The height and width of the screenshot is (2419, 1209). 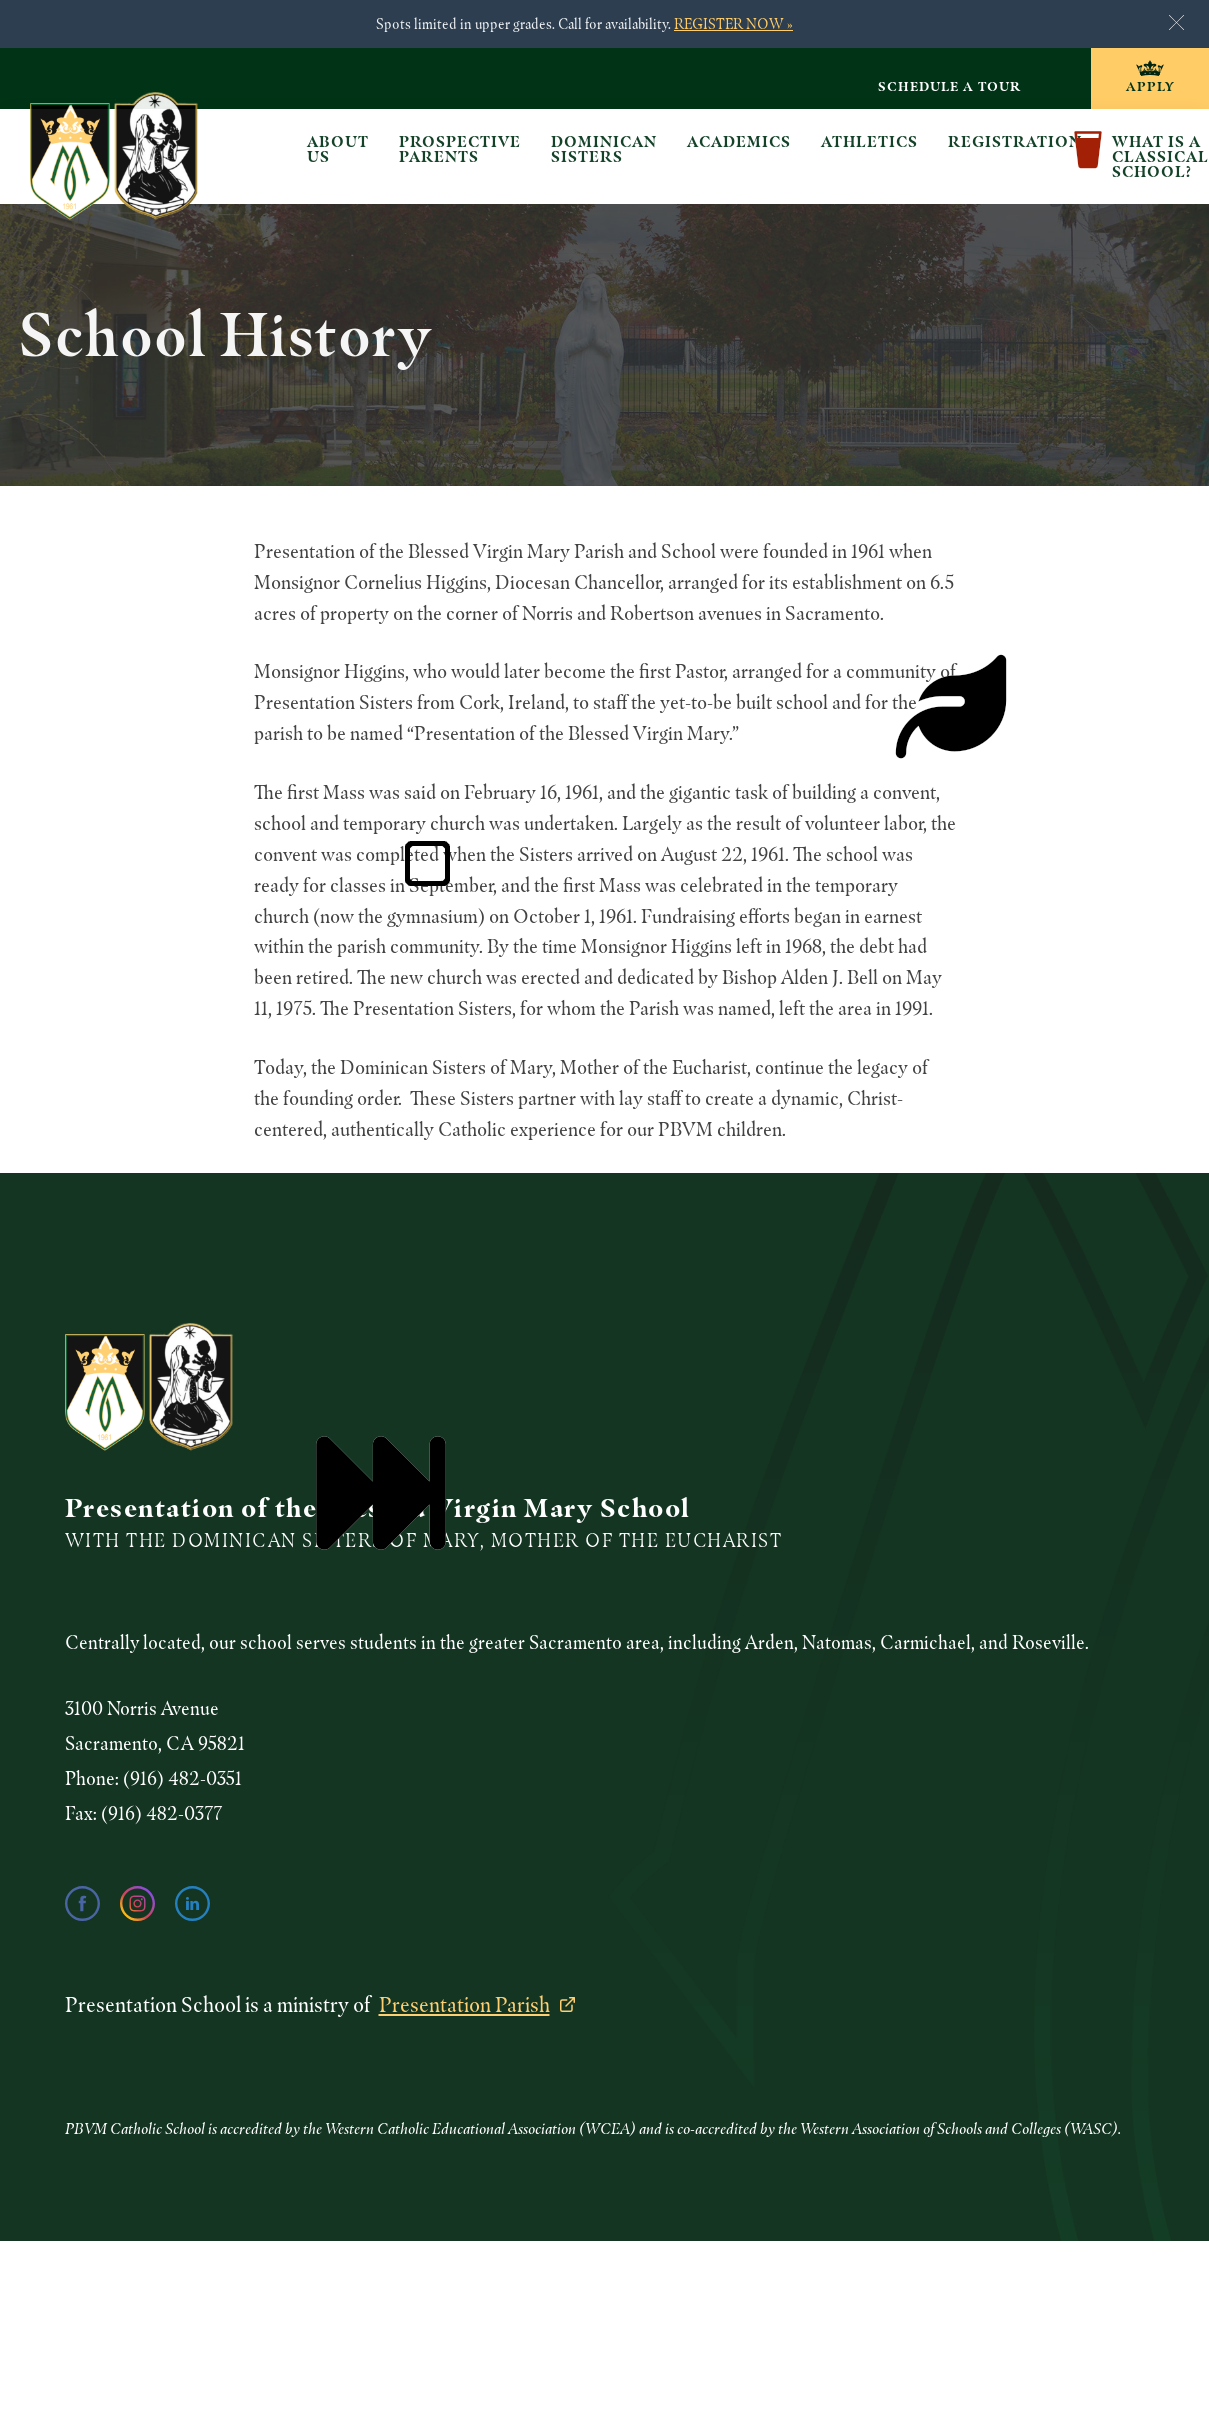 What do you see at coordinates (1088, 149) in the screenshot?
I see `browse bars or pubs nearby` at bounding box center [1088, 149].